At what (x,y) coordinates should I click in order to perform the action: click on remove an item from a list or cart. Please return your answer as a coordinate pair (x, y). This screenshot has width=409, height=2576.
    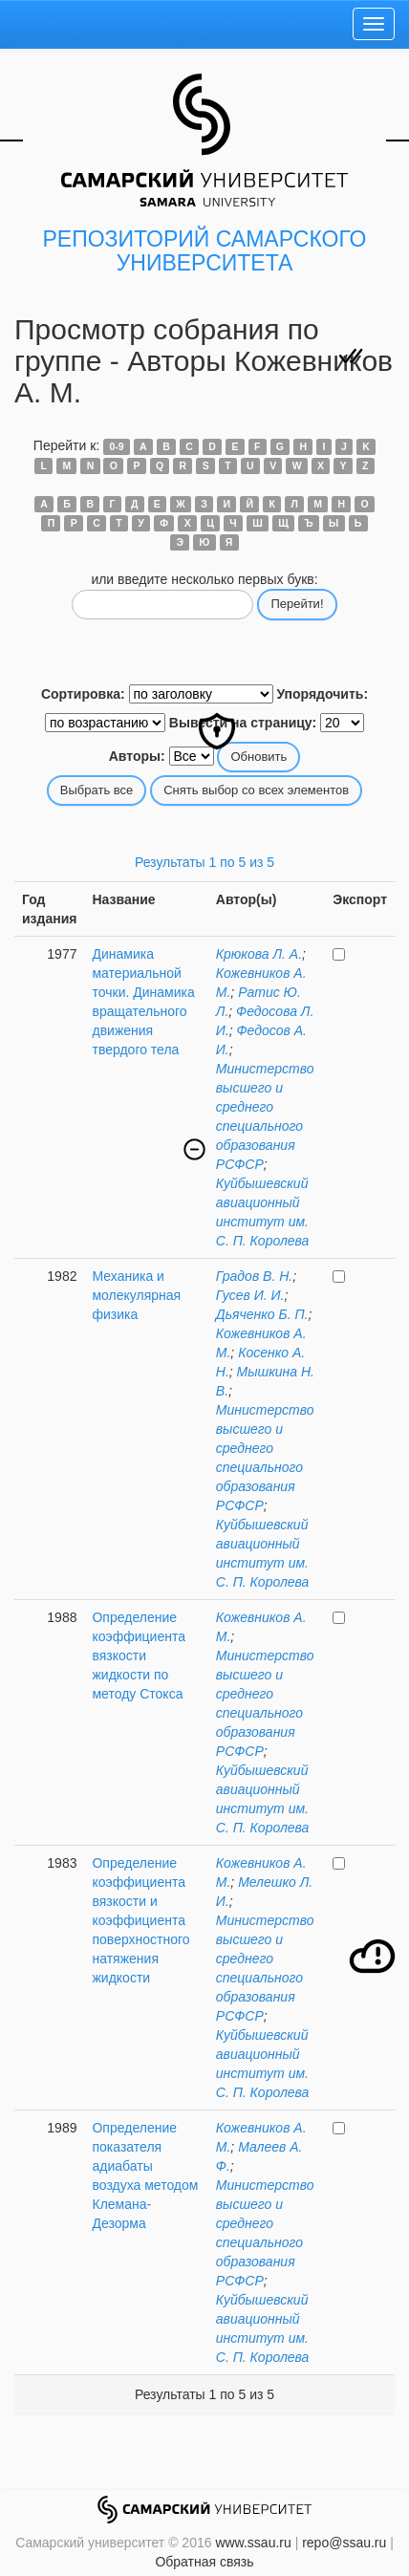
    Looking at the image, I should click on (194, 1149).